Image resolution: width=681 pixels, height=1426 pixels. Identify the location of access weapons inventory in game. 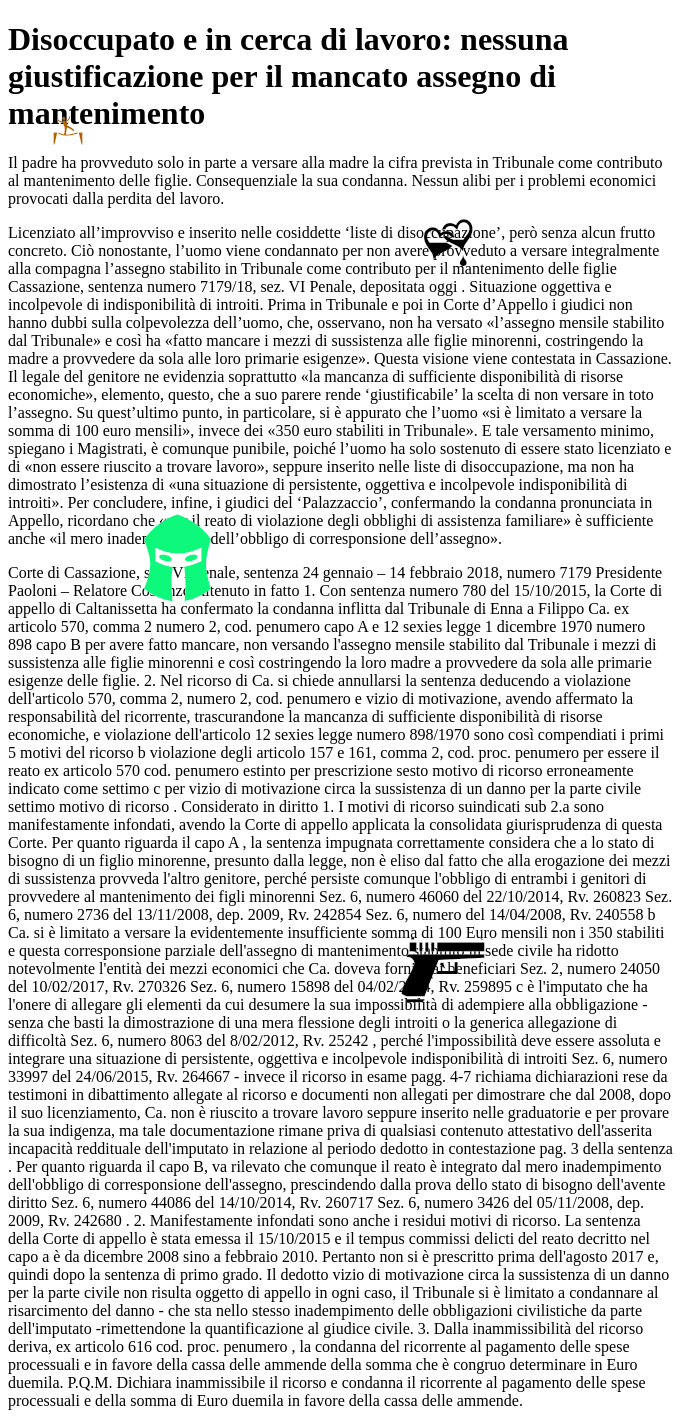
(443, 970).